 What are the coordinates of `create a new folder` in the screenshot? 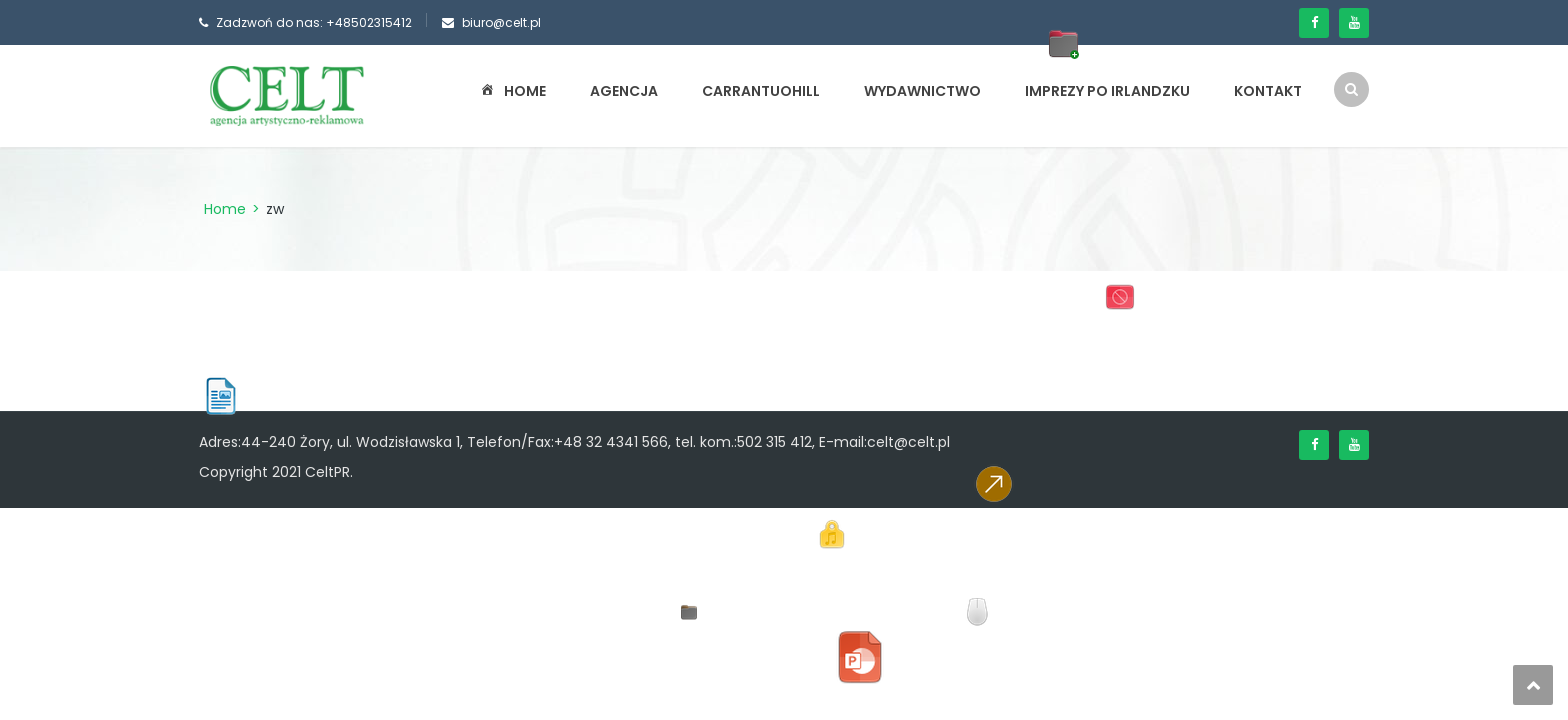 It's located at (1063, 43).